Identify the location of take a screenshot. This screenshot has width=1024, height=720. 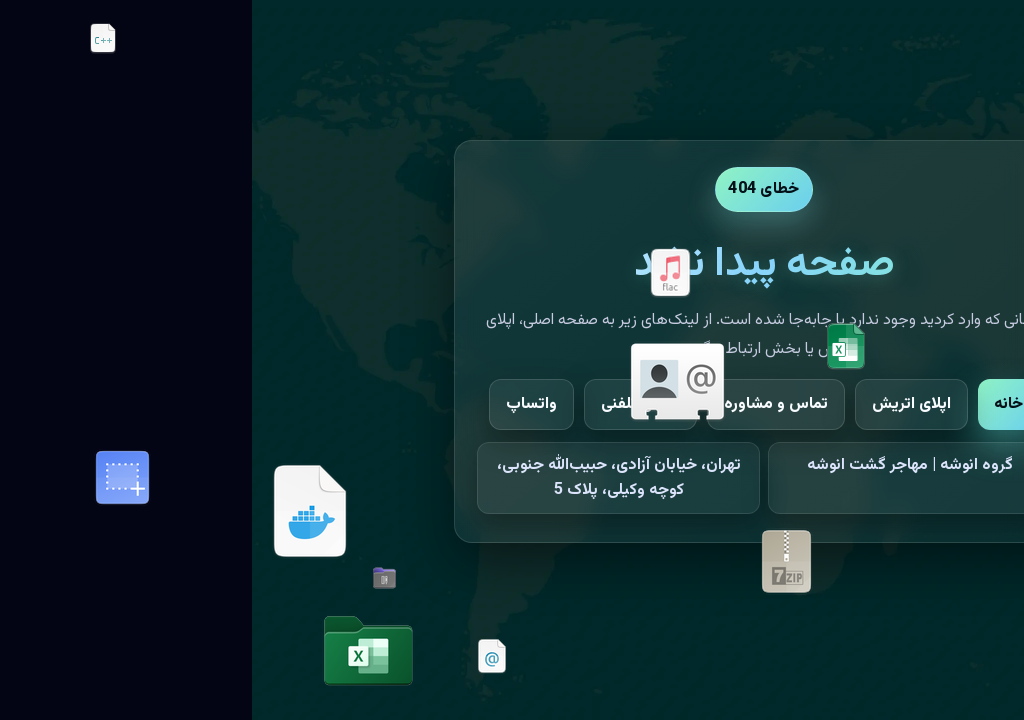
(122, 477).